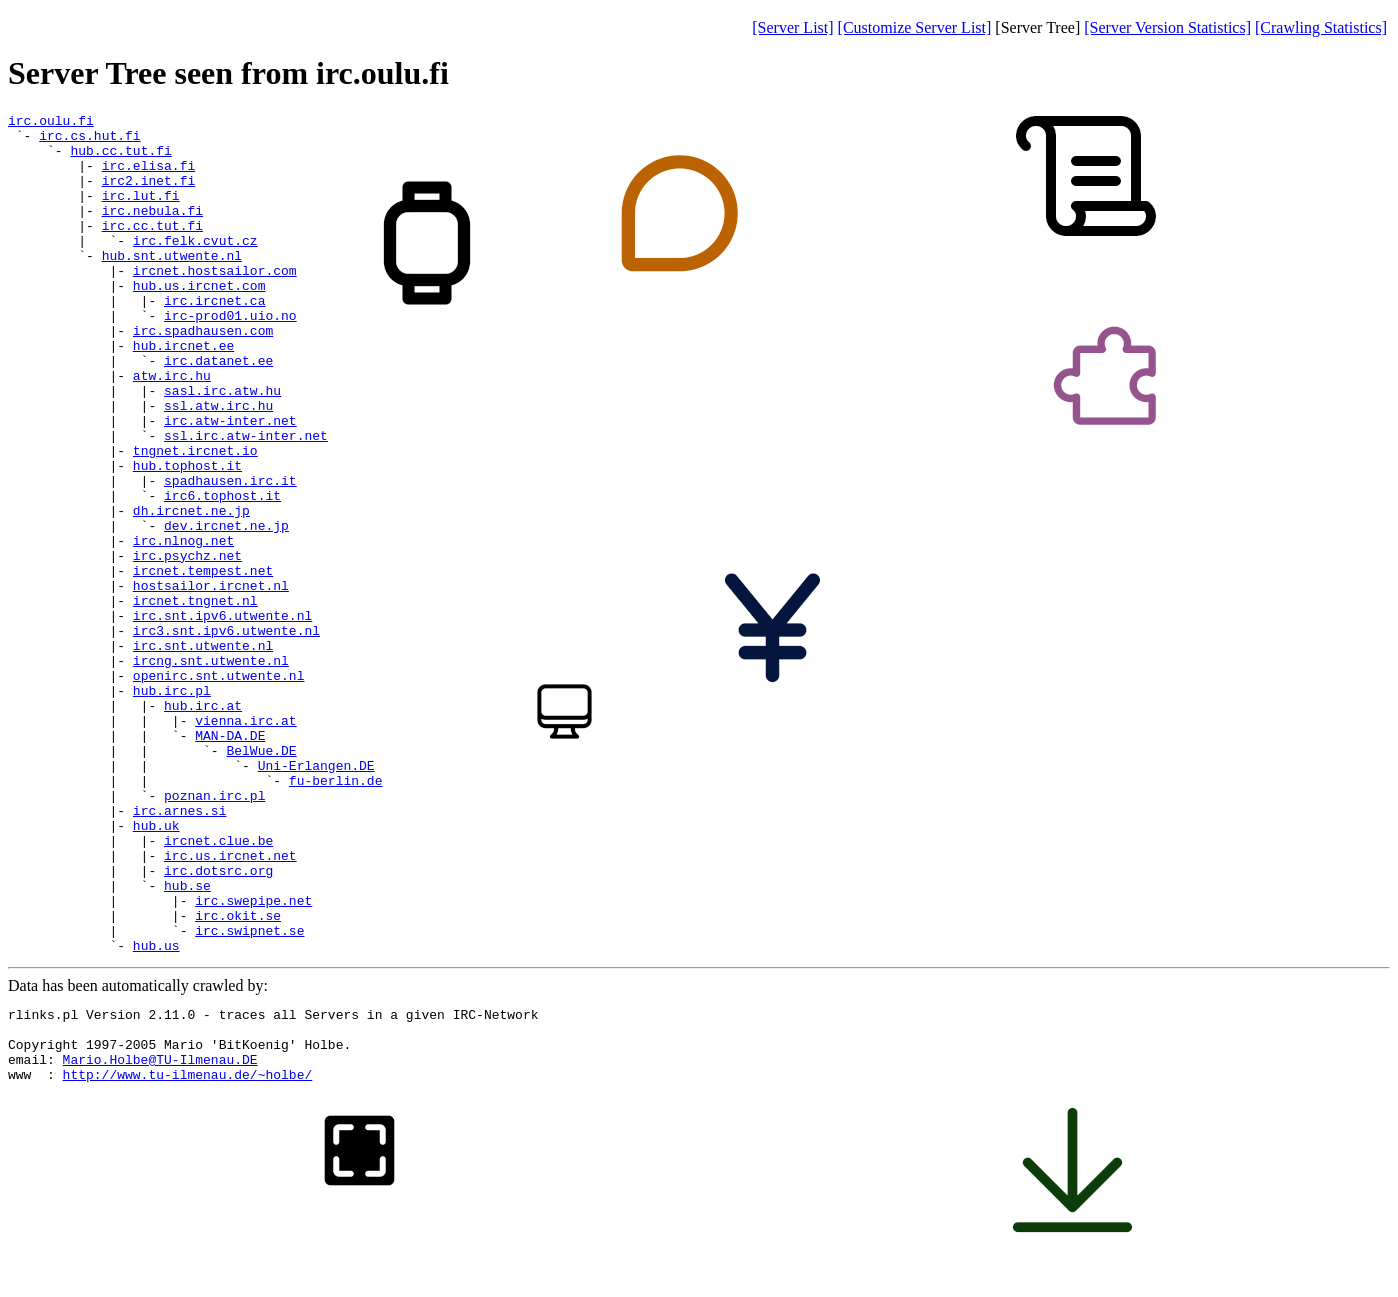 This screenshot has width=1398, height=1297. What do you see at coordinates (1072, 1172) in the screenshot?
I see `download a file` at bounding box center [1072, 1172].